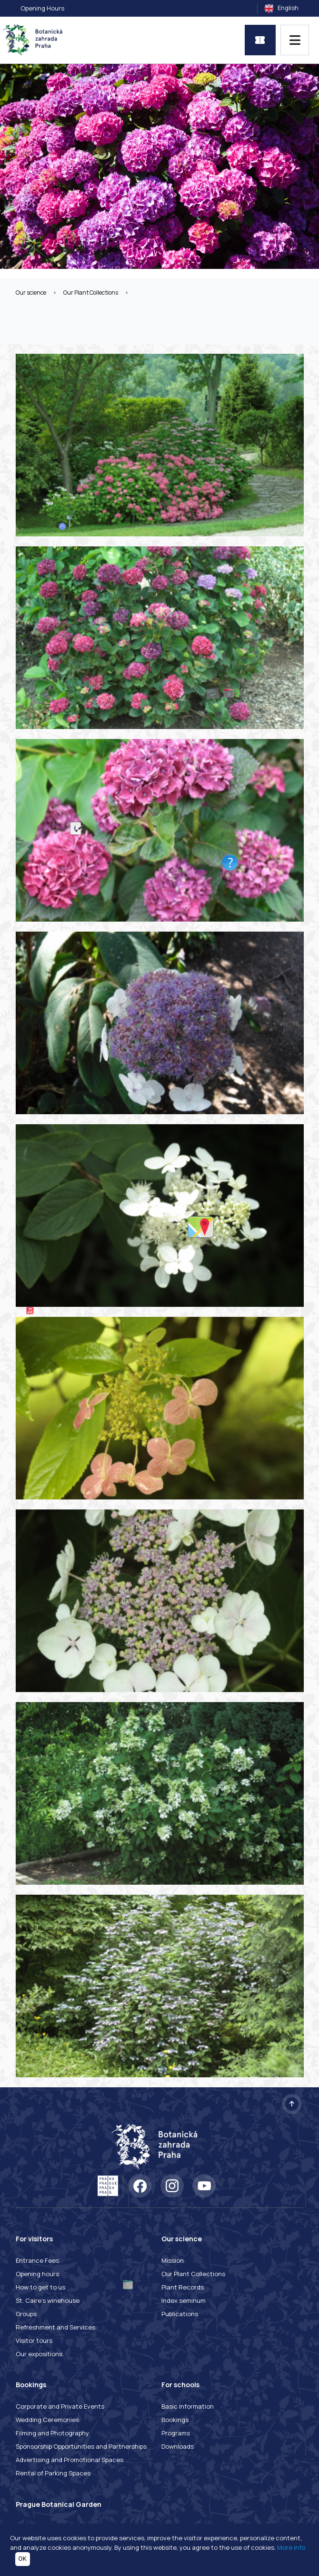 The image size is (319, 2576). What do you see at coordinates (229, 693) in the screenshot?
I see `access your home folder` at bounding box center [229, 693].